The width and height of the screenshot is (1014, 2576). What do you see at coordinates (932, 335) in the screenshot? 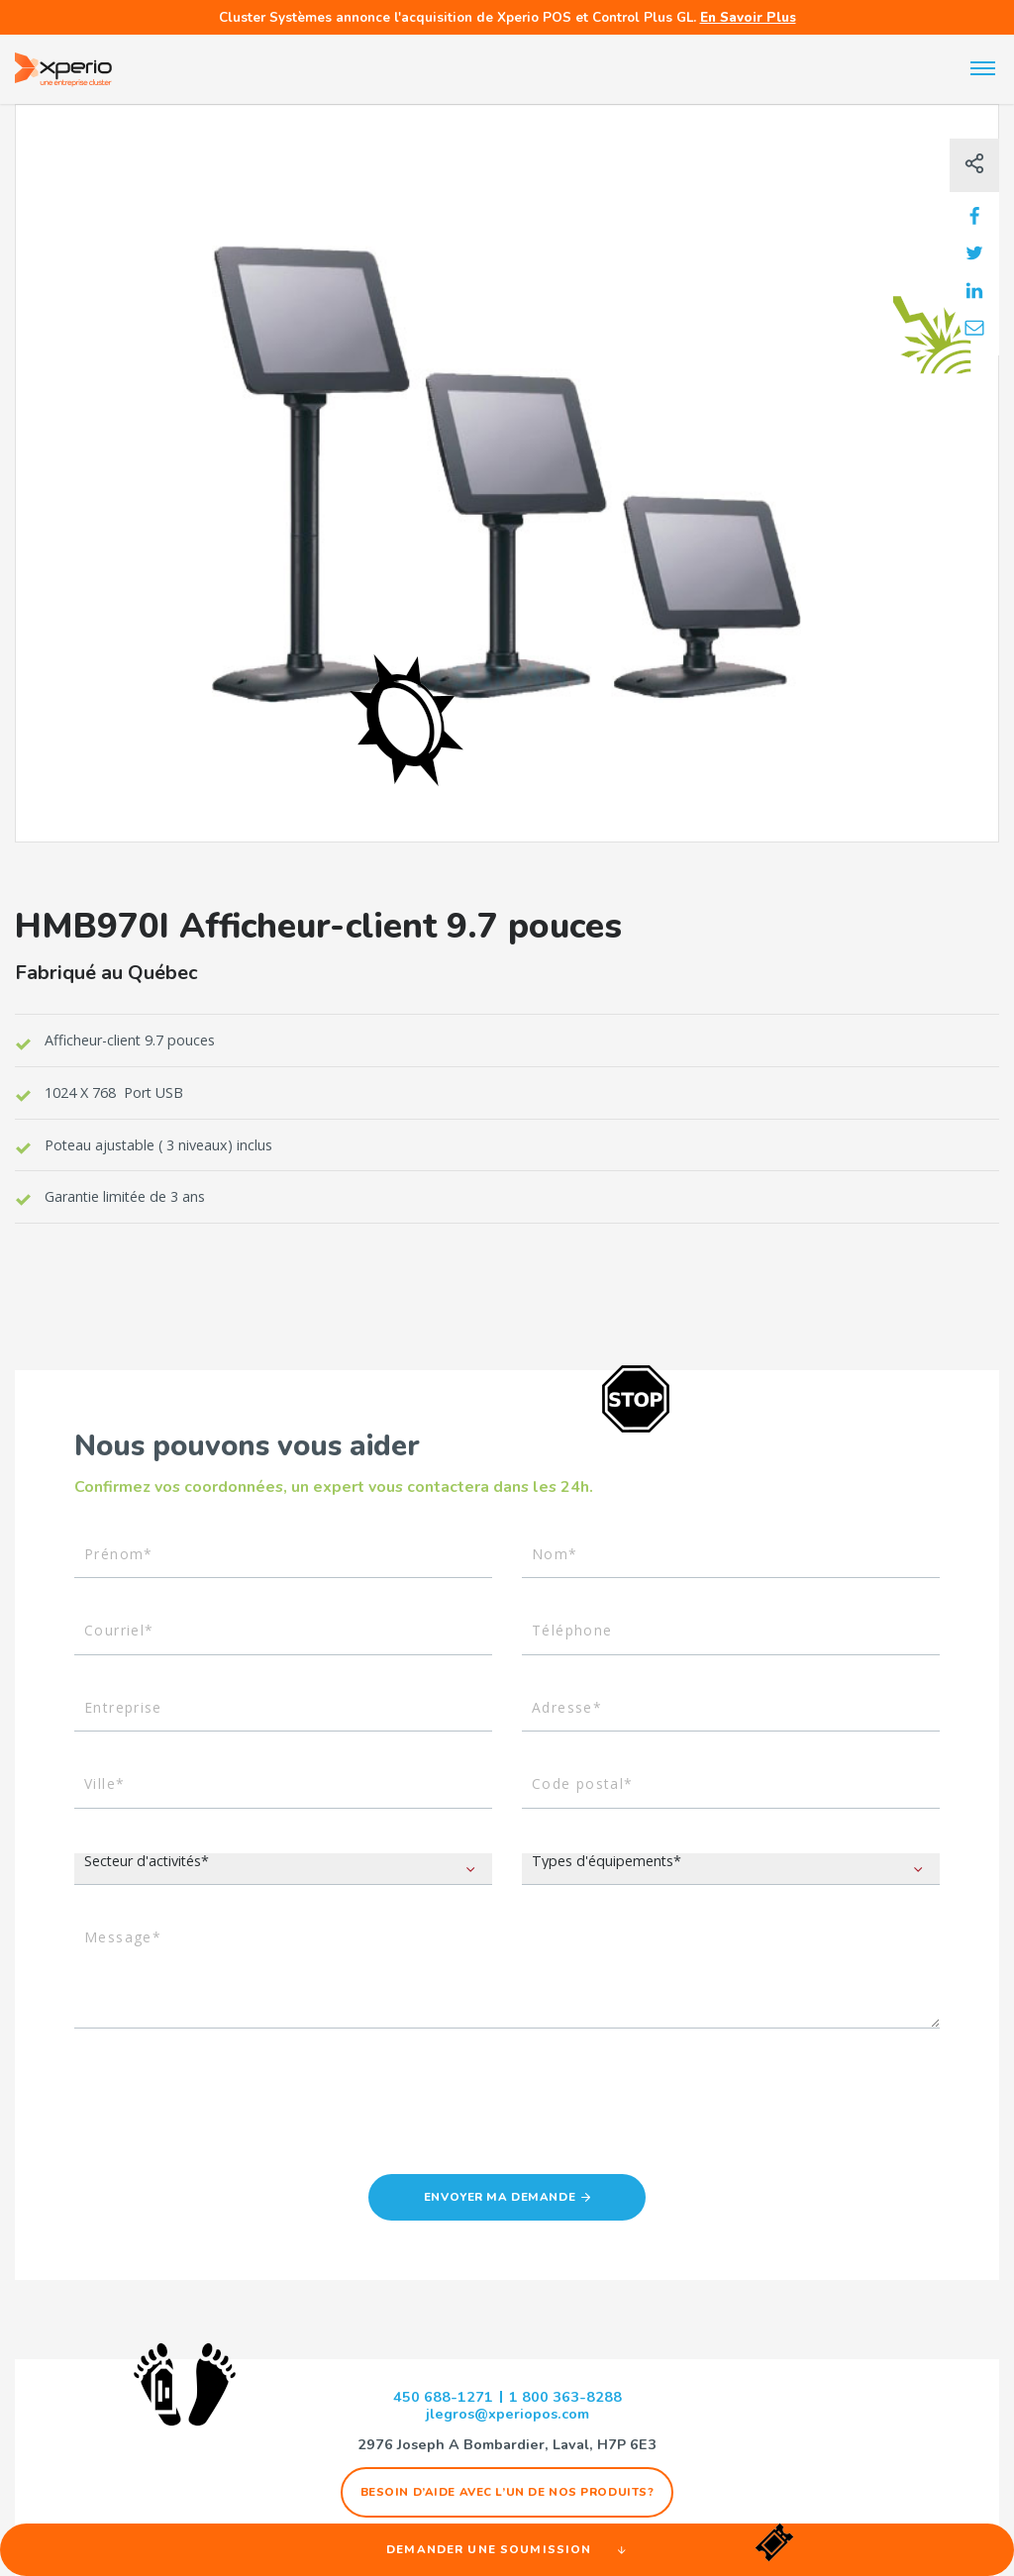
I see `activate a powerful lightning or sonic attack` at bounding box center [932, 335].